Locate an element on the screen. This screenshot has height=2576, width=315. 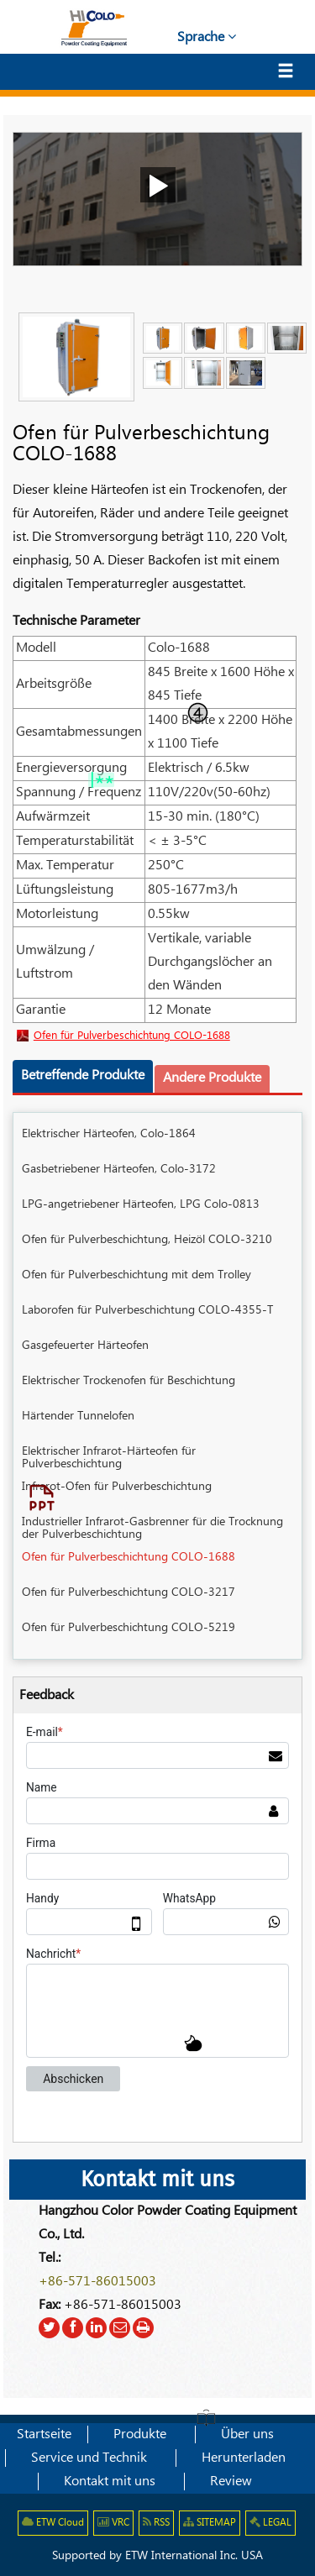
indicates nighttime or evening weather conditions is located at coordinates (192, 2043).